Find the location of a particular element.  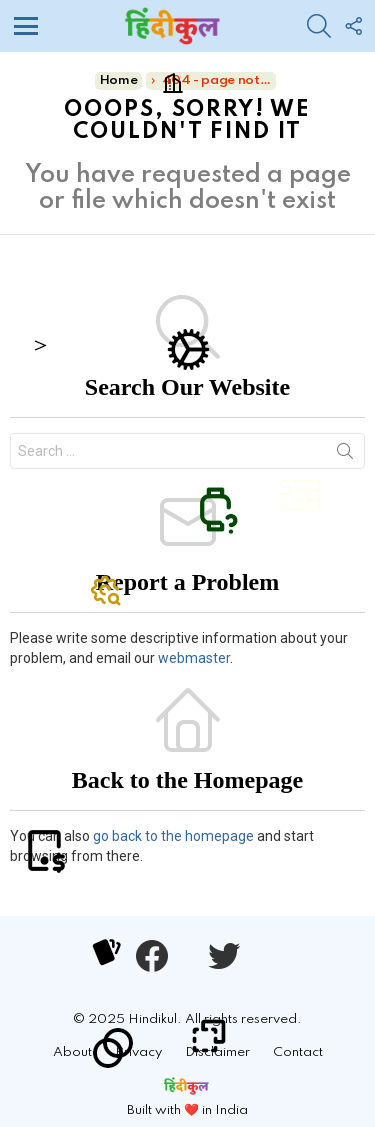

view invoice details is located at coordinates (301, 495).